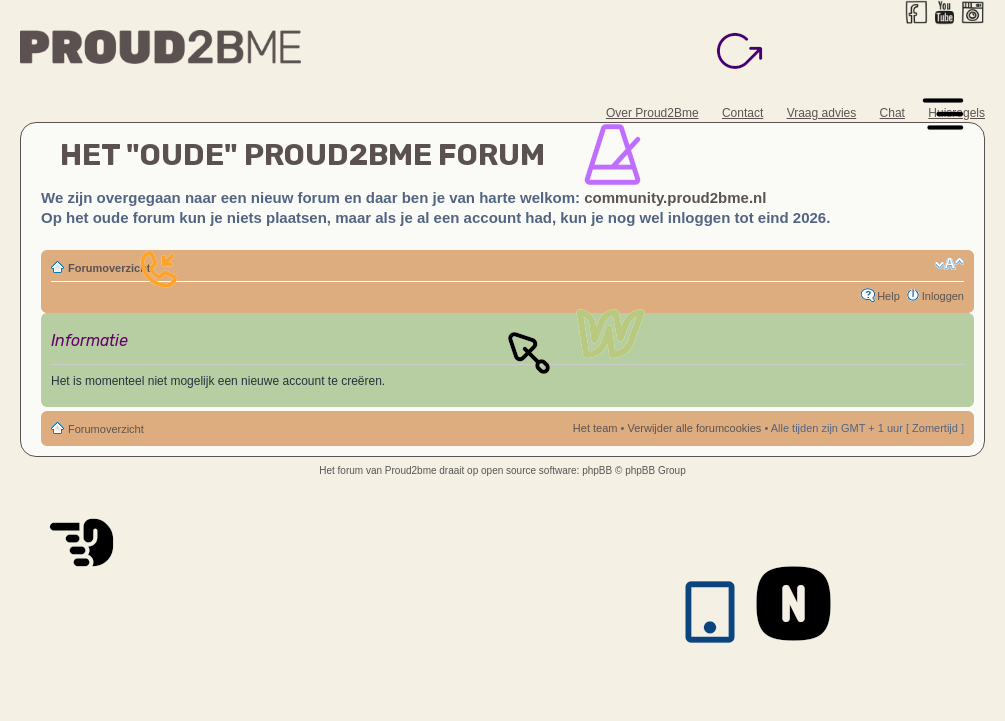 This screenshot has height=721, width=1005. Describe the element at coordinates (943, 114) in the screenshot. I see `align text to the right` at that location.